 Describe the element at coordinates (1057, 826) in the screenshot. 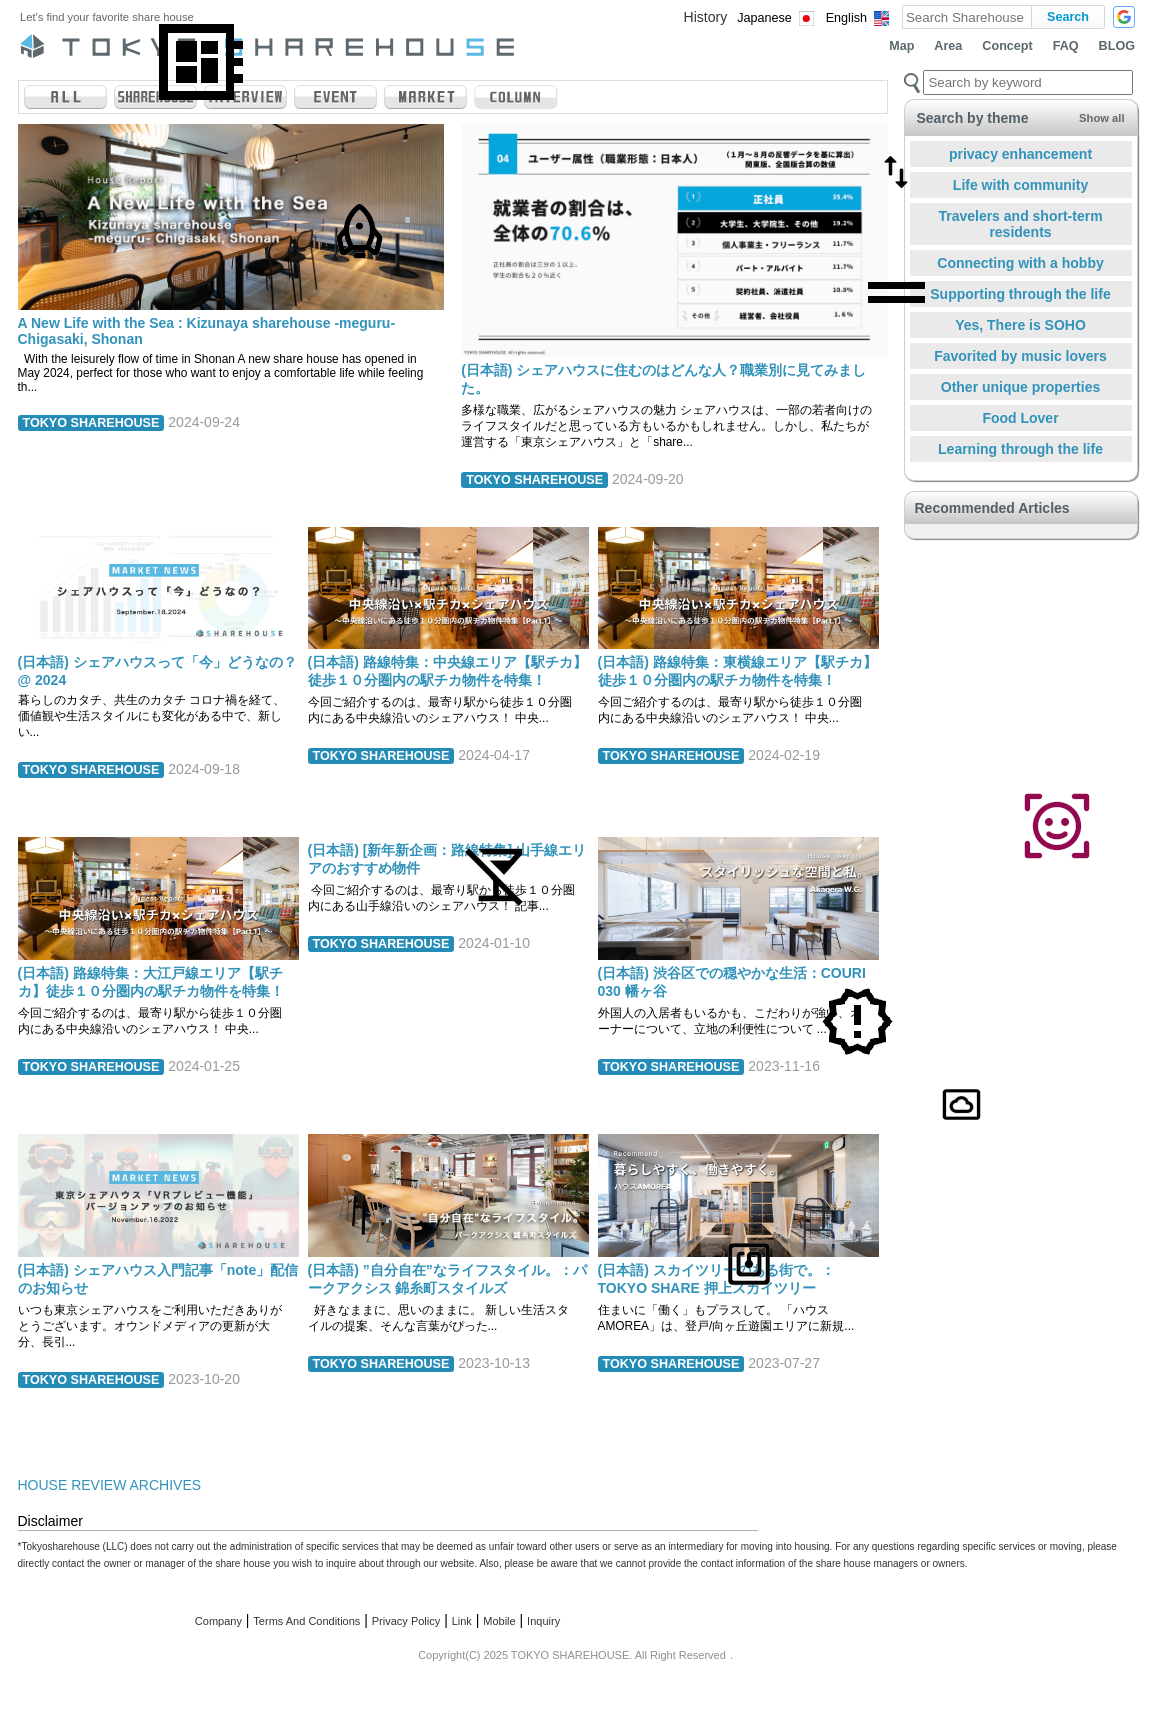

I see `scan face to unlock or authenticate` at that location.